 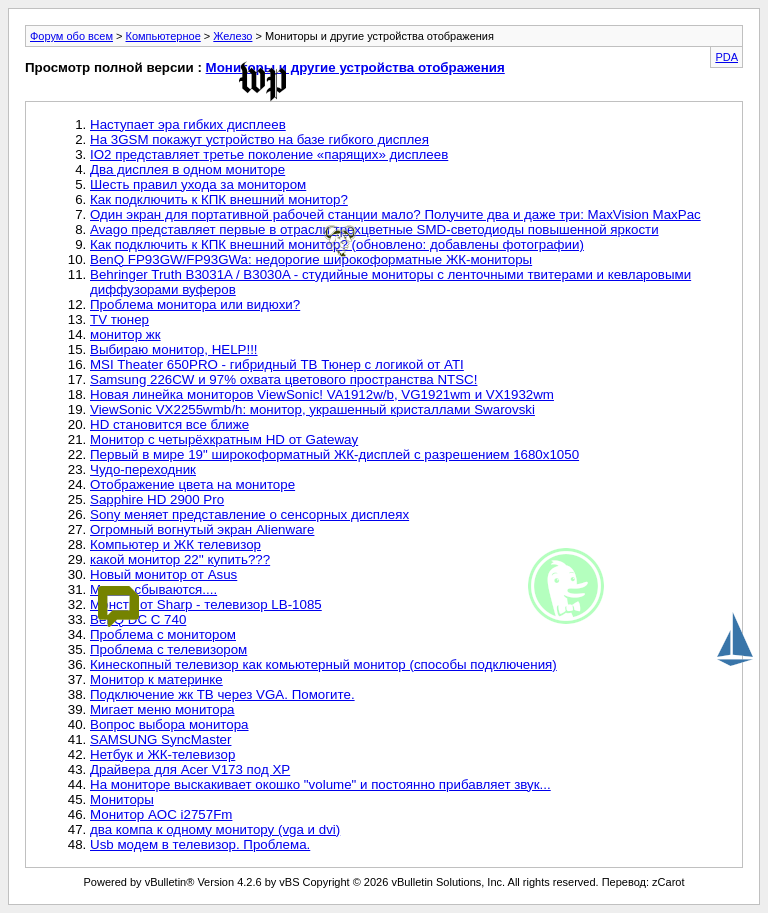 I want to click on open duckduckgo search engine, so click(x=566, y=586).